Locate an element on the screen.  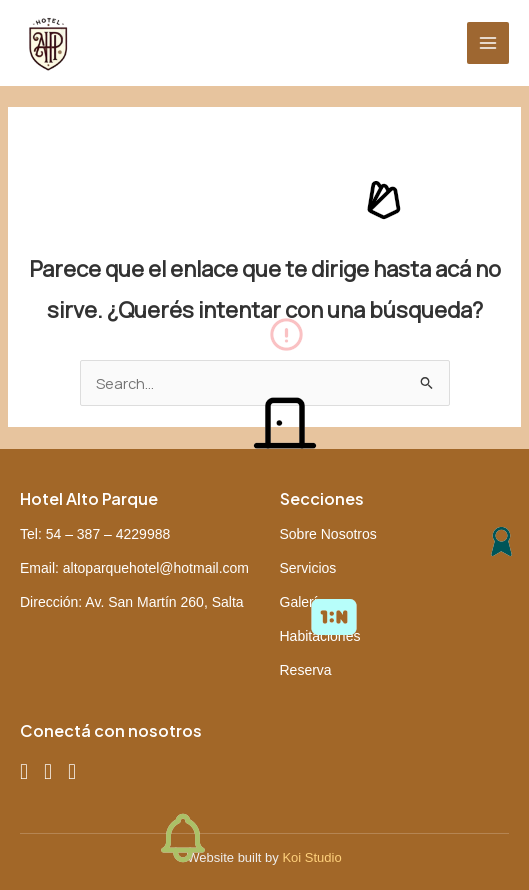
log out or exit the application is located at coordinates (285, 423).